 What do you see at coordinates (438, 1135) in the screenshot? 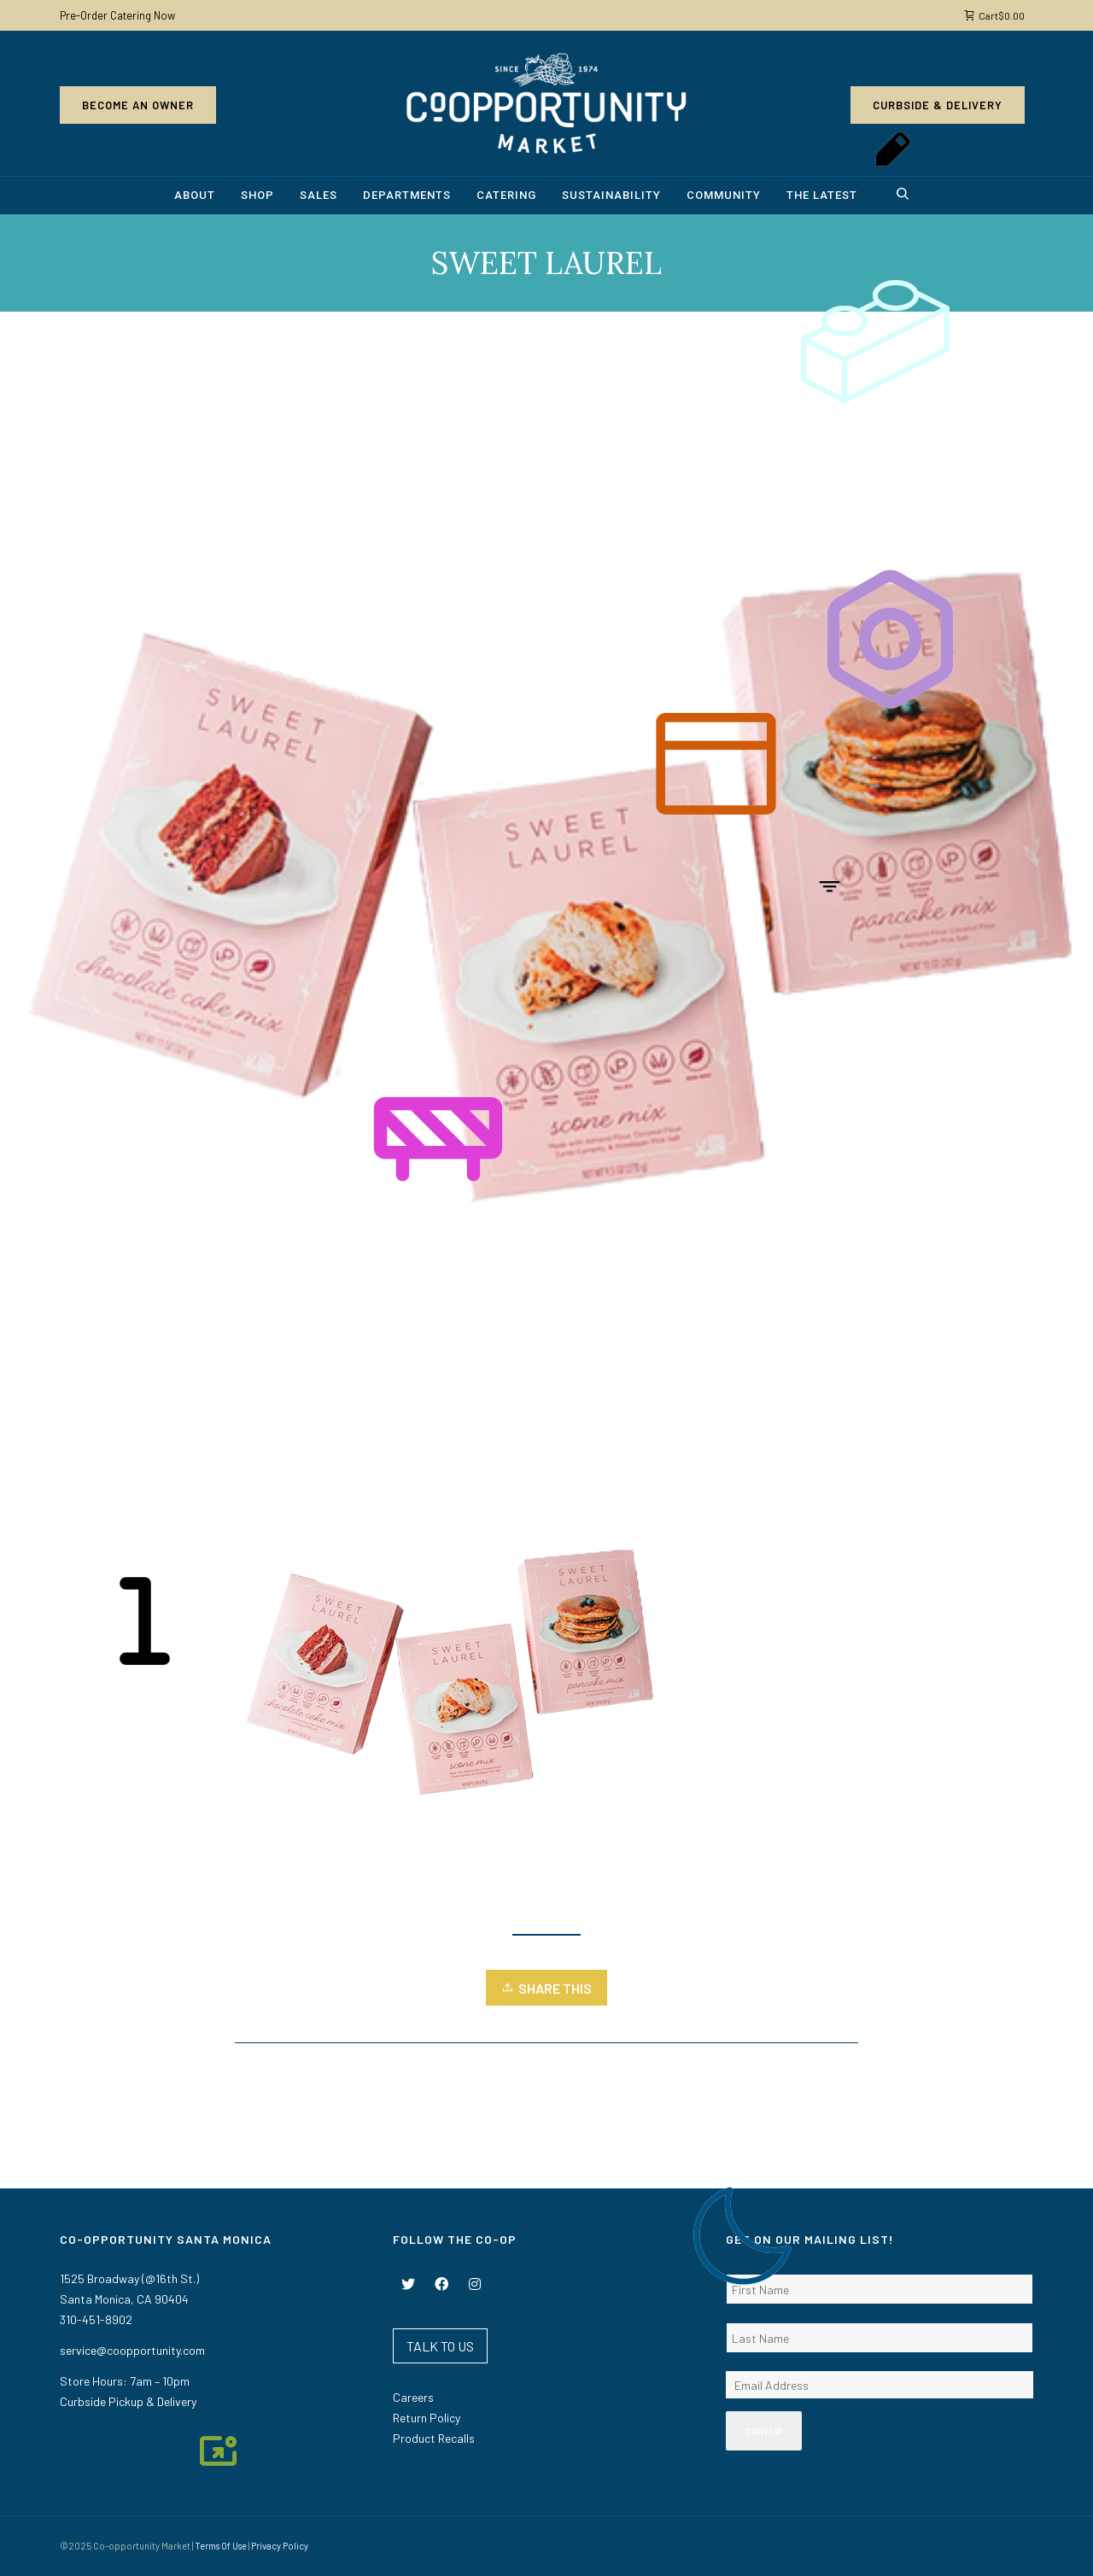
I see `indicates a blocked or restricted area` at bounding box center [438, 1135].